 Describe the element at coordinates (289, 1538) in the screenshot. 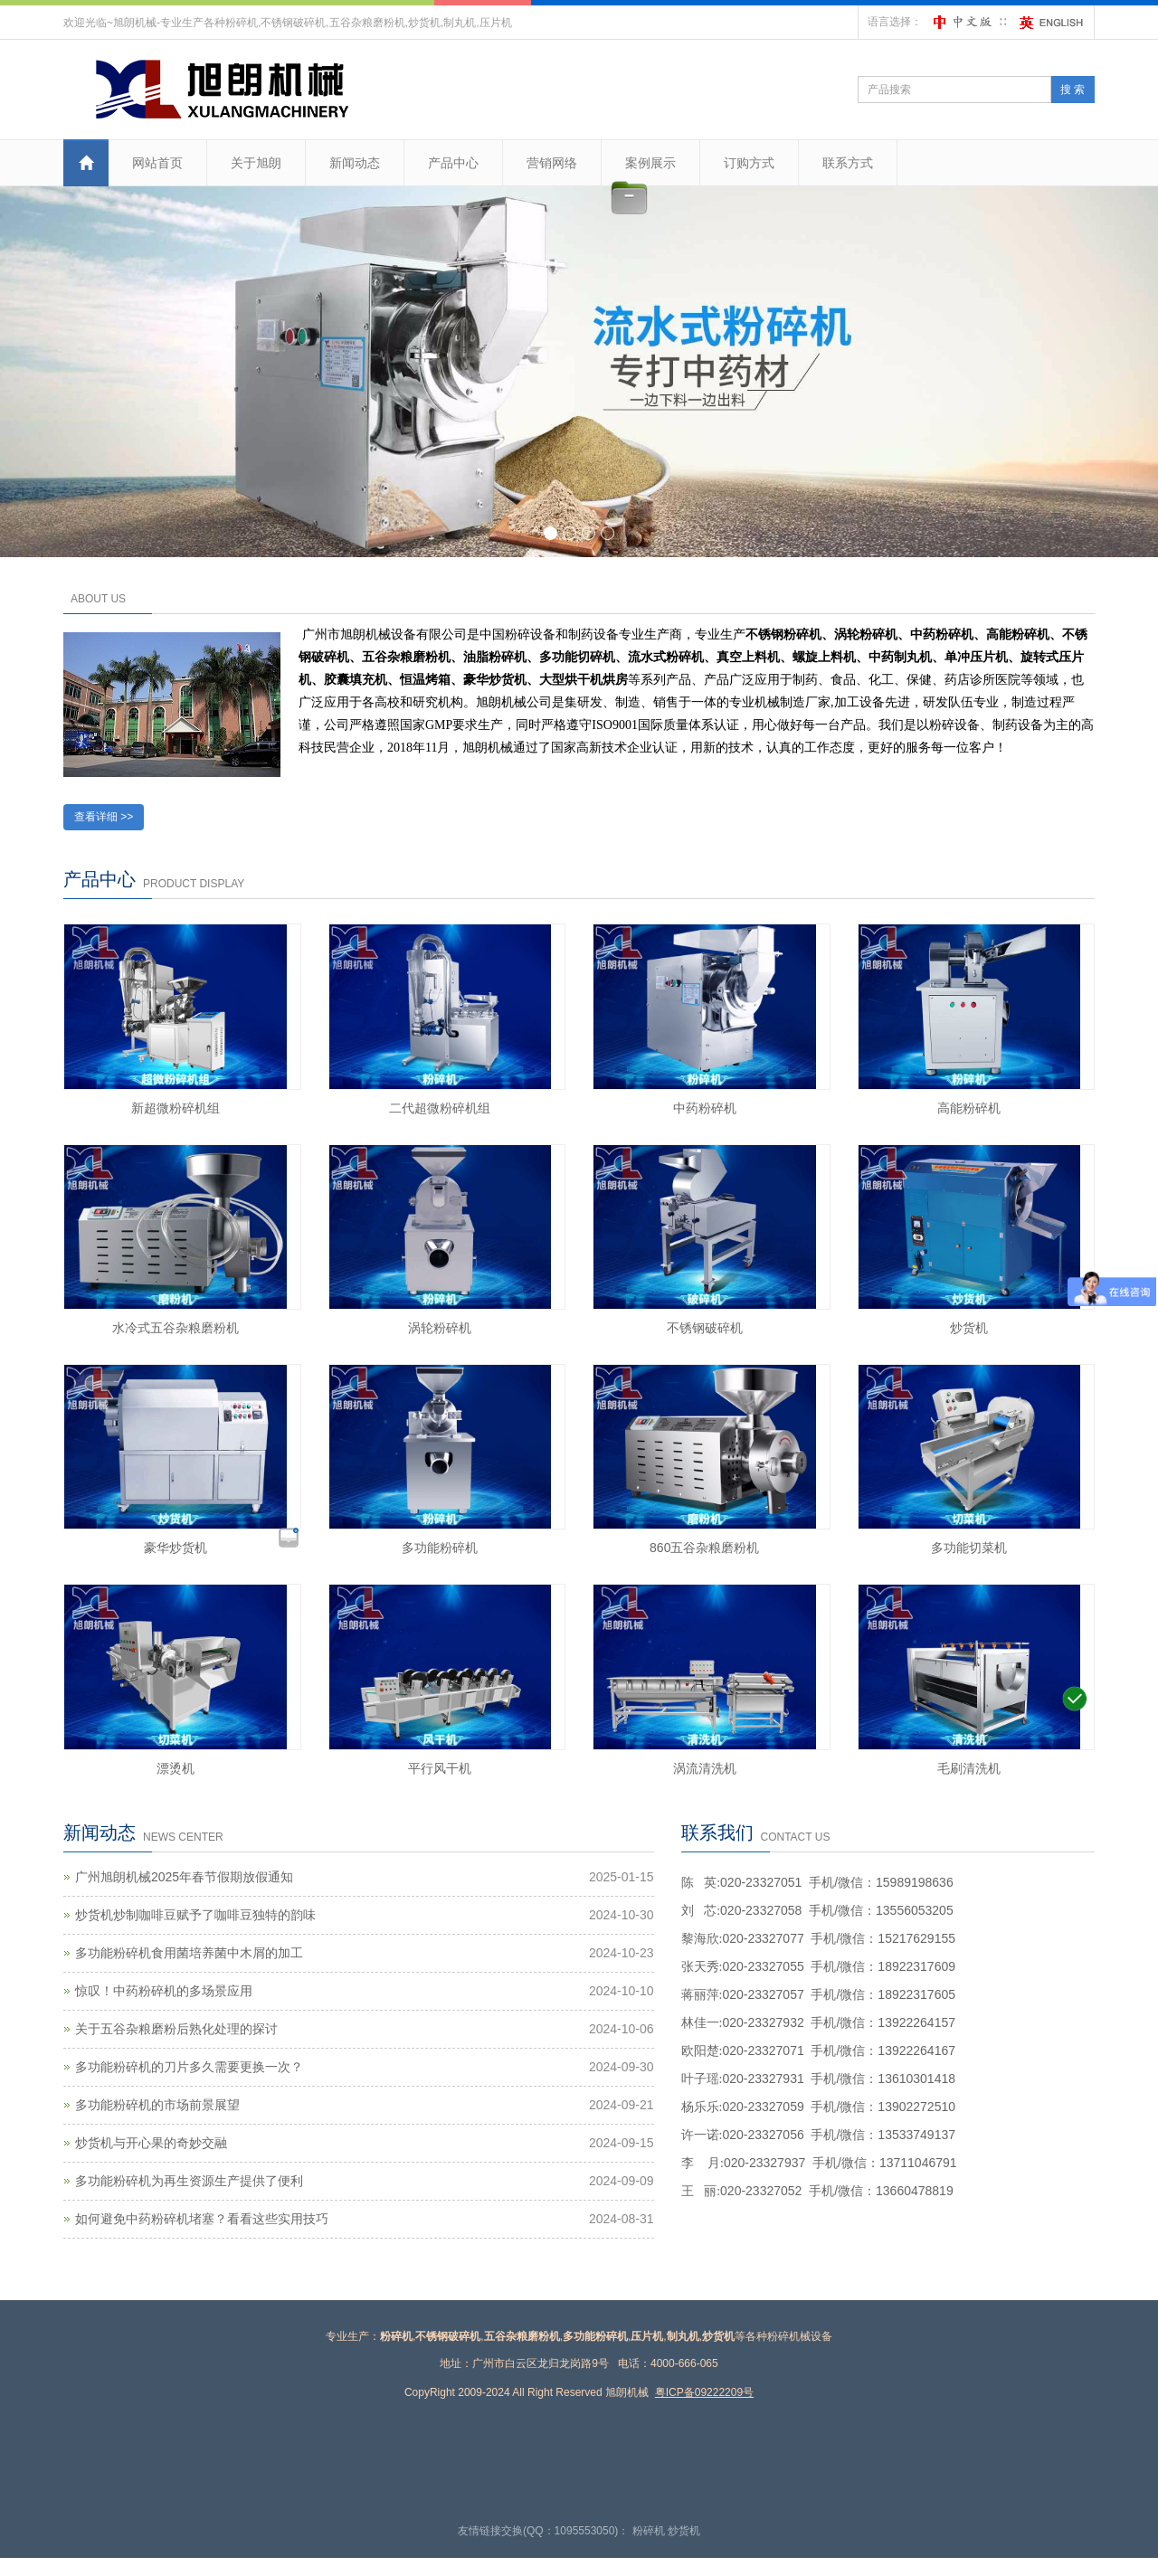

I see `open your email inbox` at that location.